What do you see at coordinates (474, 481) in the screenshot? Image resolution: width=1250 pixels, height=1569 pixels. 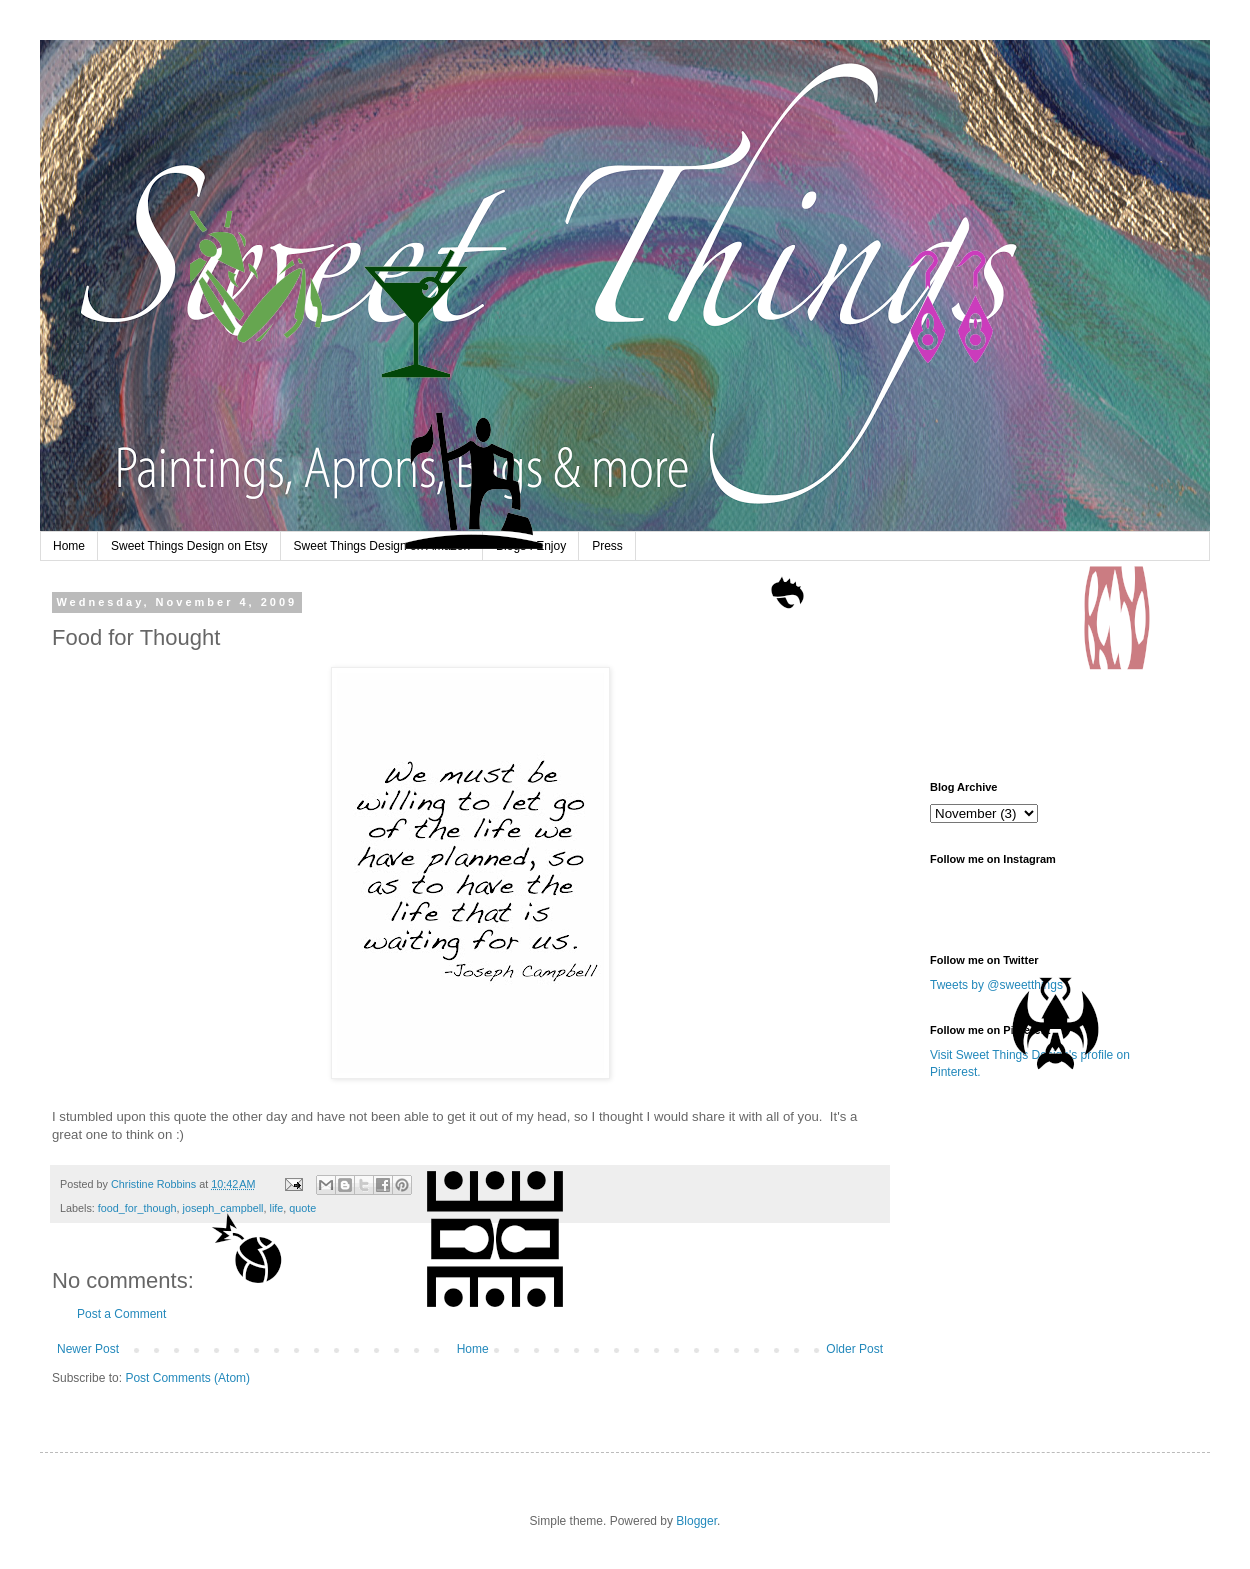 I see `indicates conquest or victory achievement` at bounding box center [474, 481].